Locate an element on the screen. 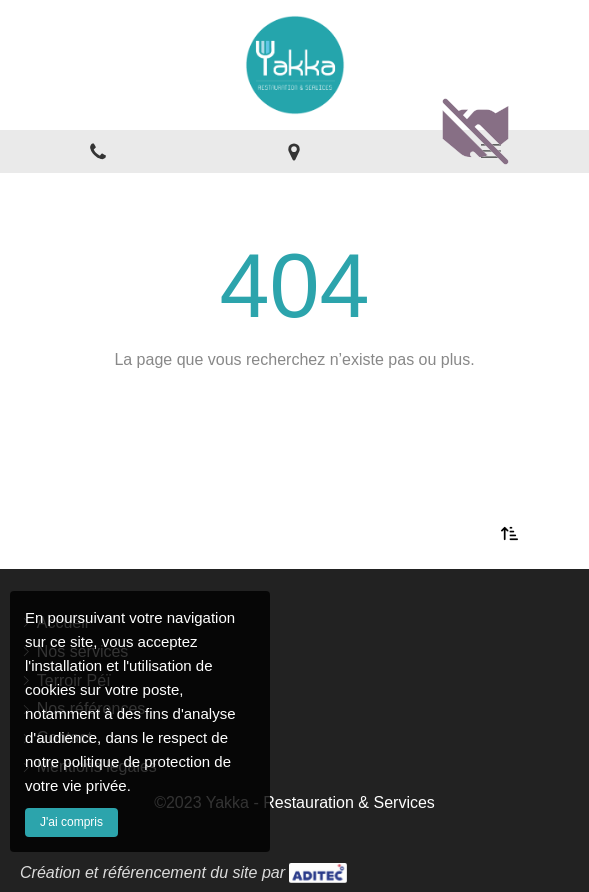  sort items from smallest to largest is located at coordinates (509, 533).